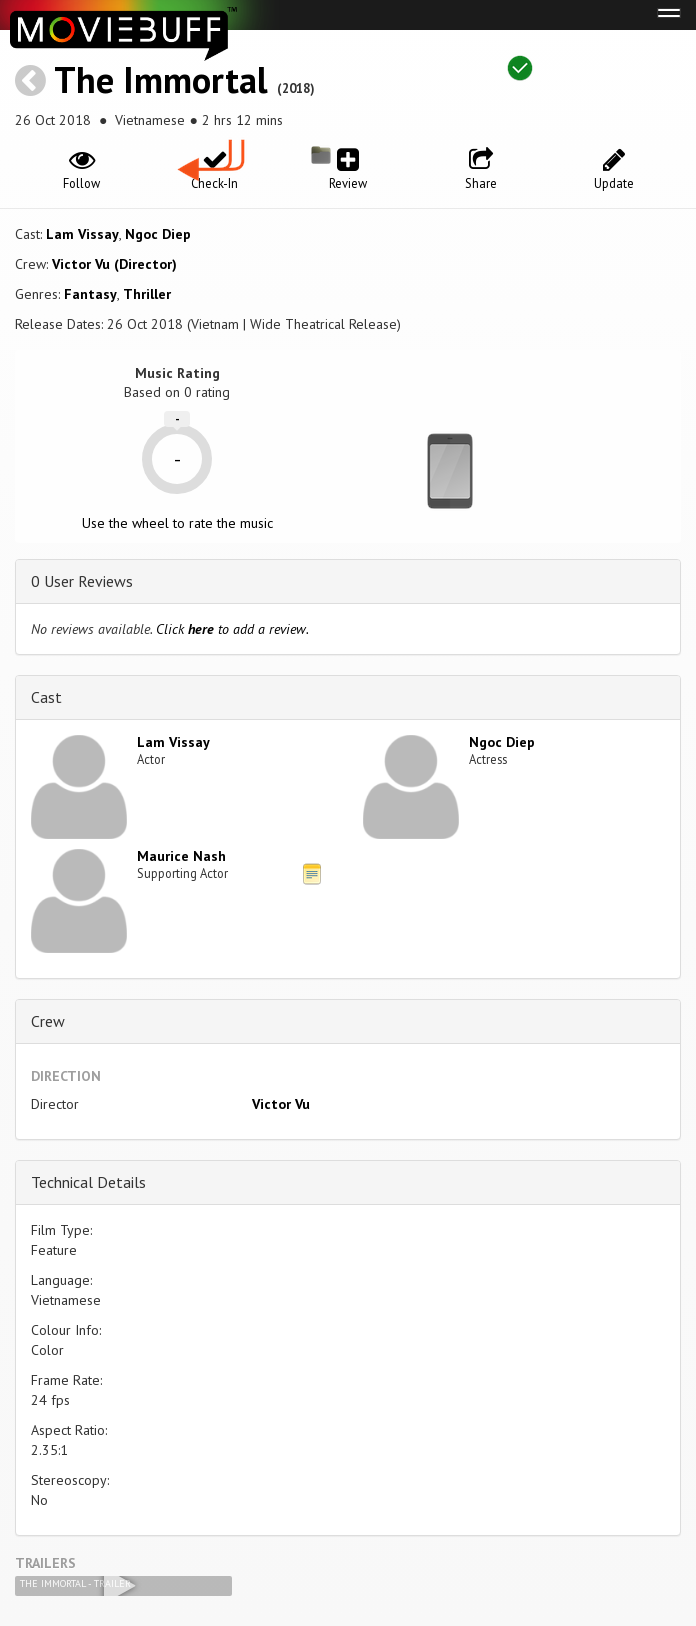  What do you see at coordinates (520, 68) in the screenshot?
I see `dropbox file sync complete` at bounding box center [520, 68].